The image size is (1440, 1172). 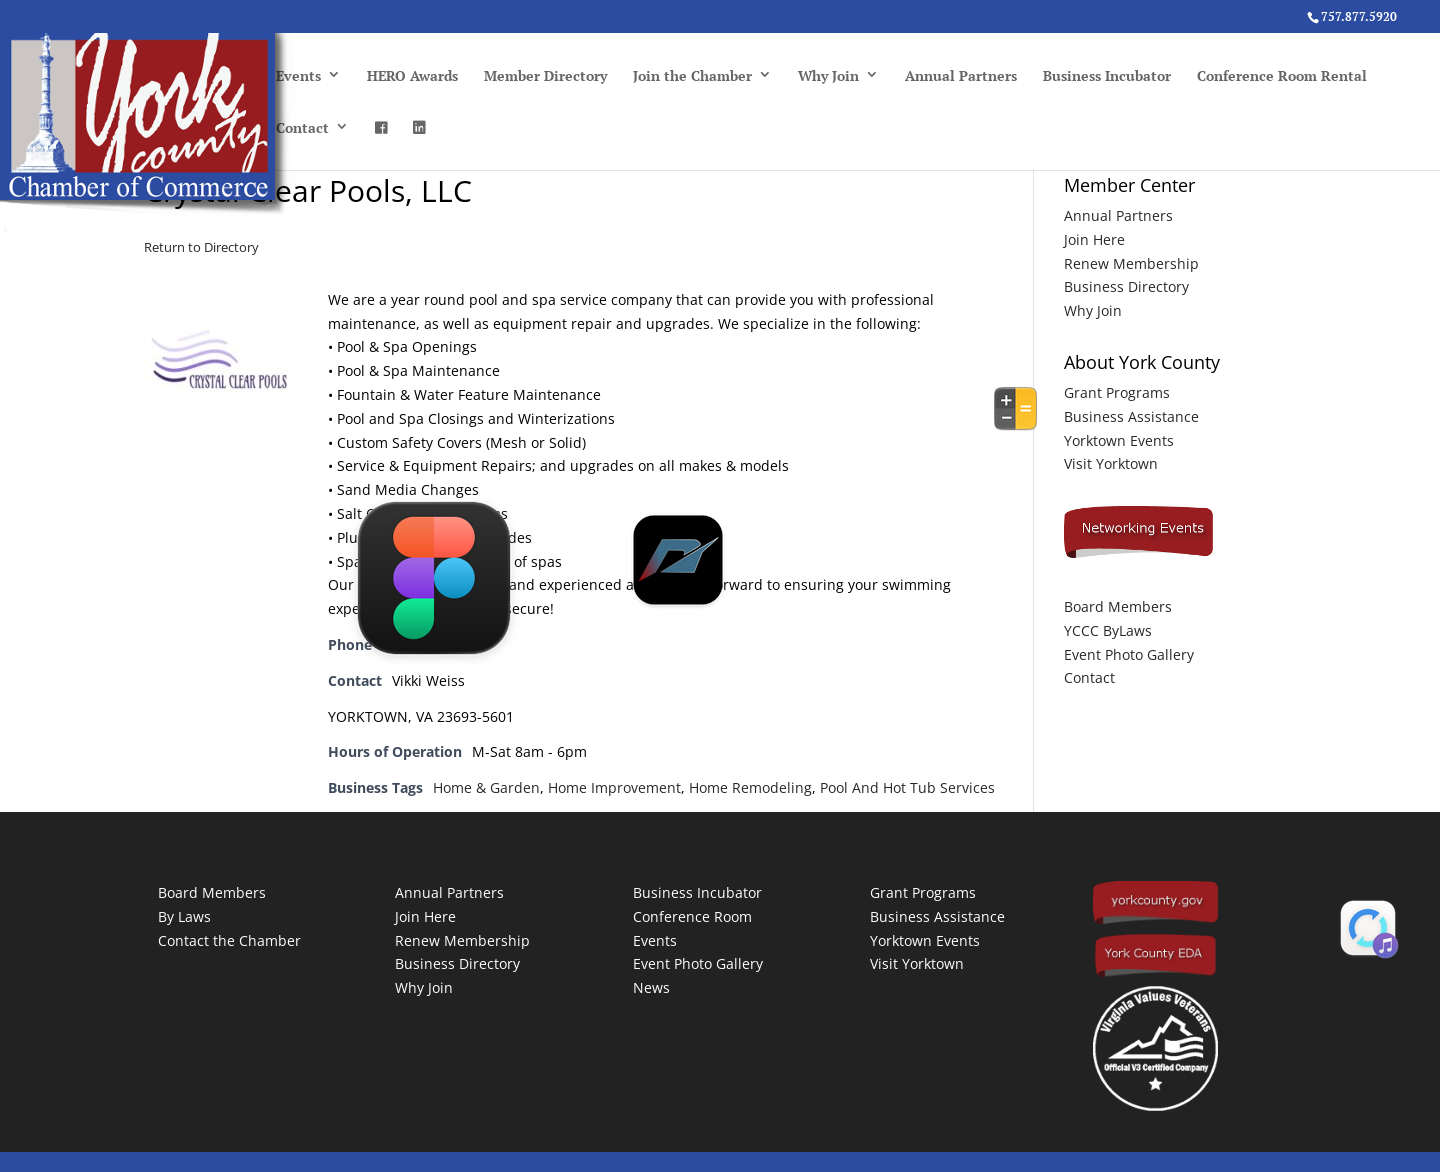 I want to click on convert audio or video files to different formats, so click(x=1368, y=928).